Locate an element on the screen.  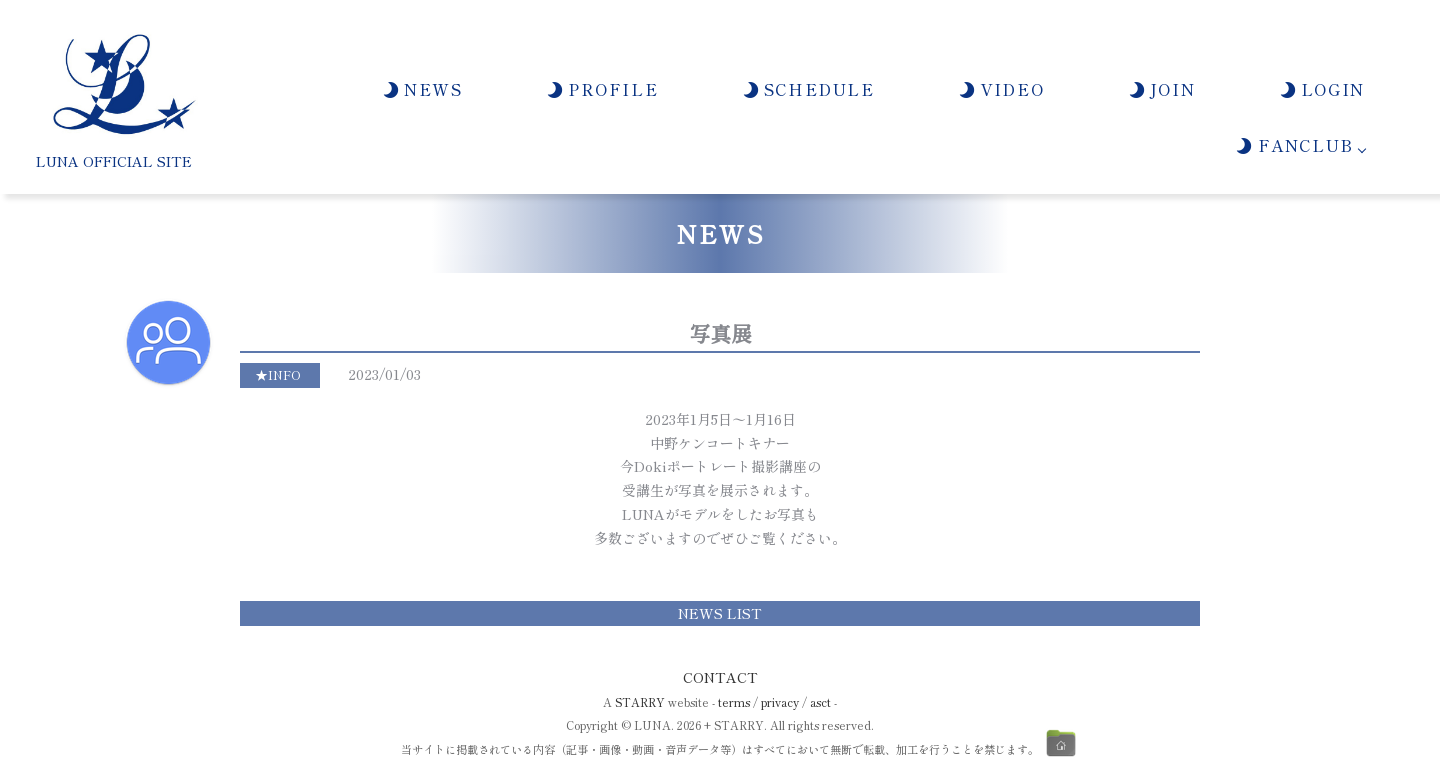
access user account settings is located at coordinates (168, 342).